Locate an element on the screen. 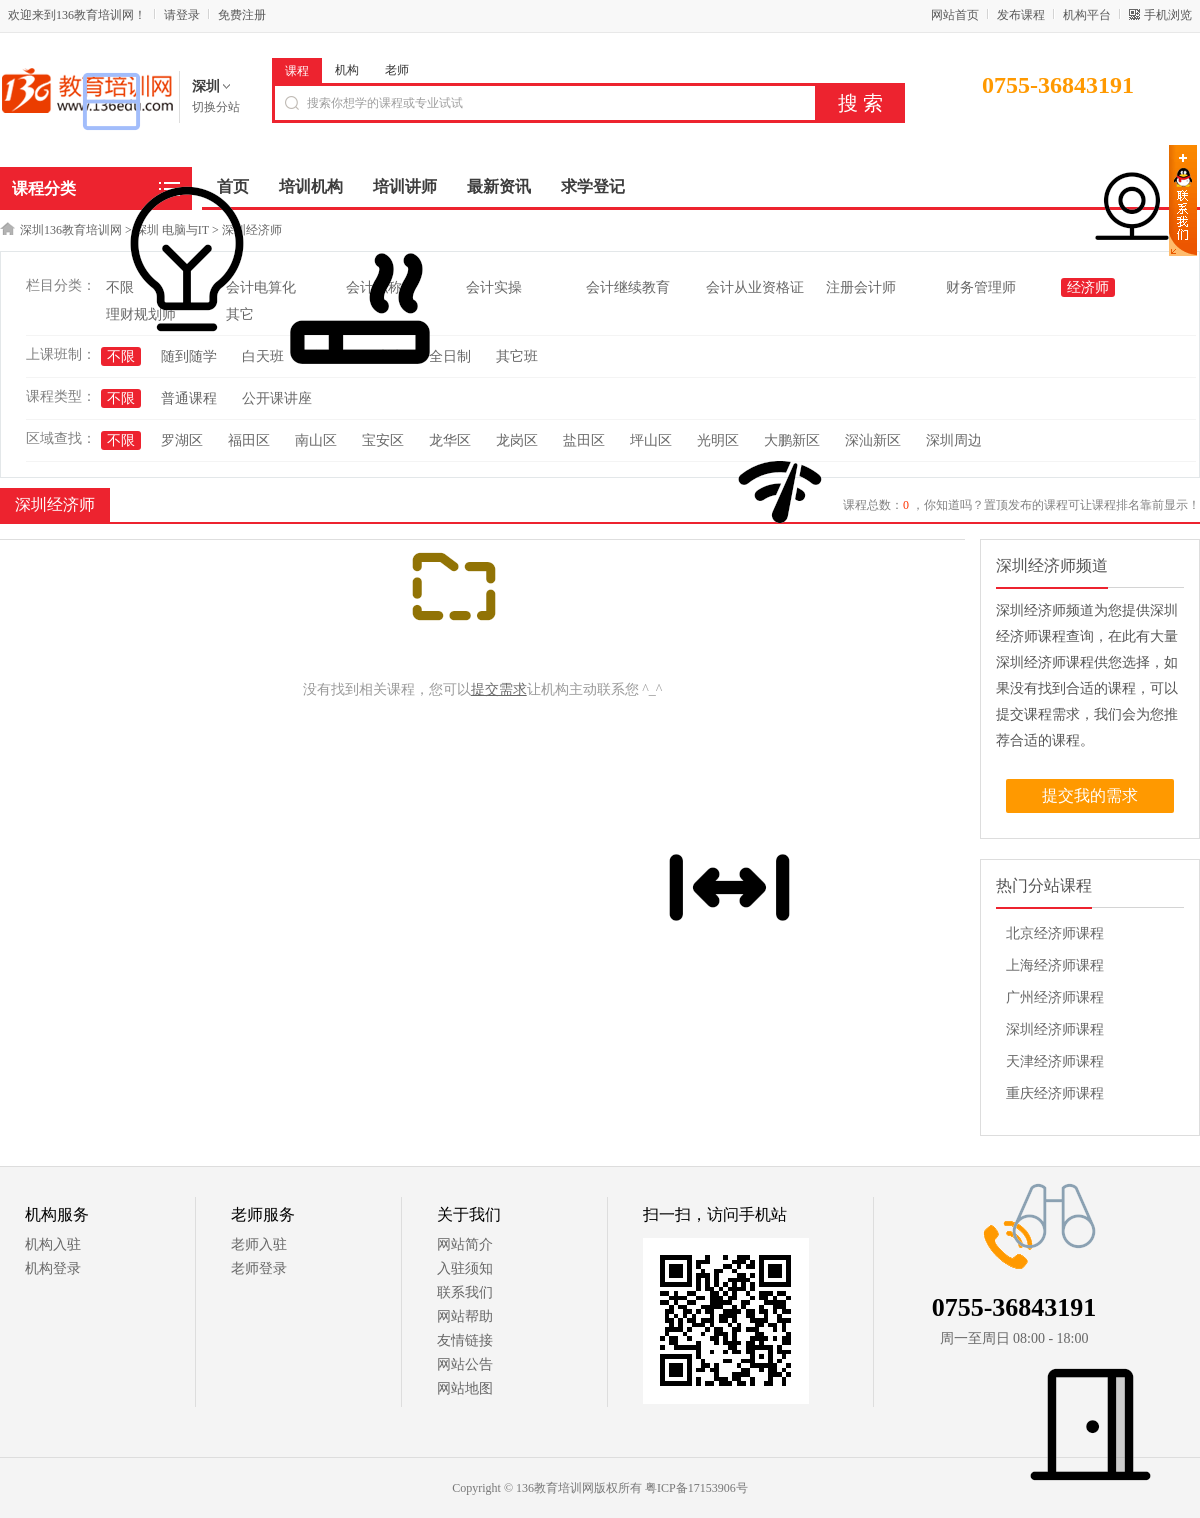  search or explore content is located at coordinates (1054, 1216).